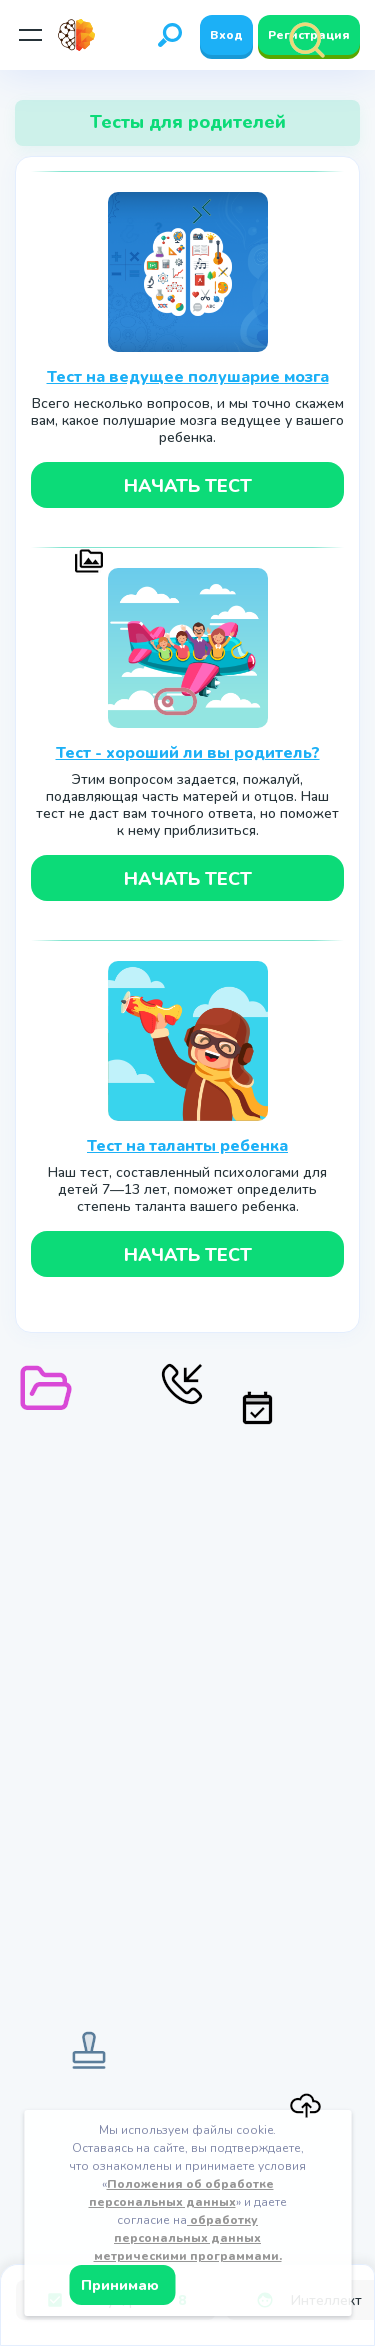  What do you see at coordinates (46, 1389) in the screenshot?
I see `open folder to view contents` at bounding box center [46, 1389].